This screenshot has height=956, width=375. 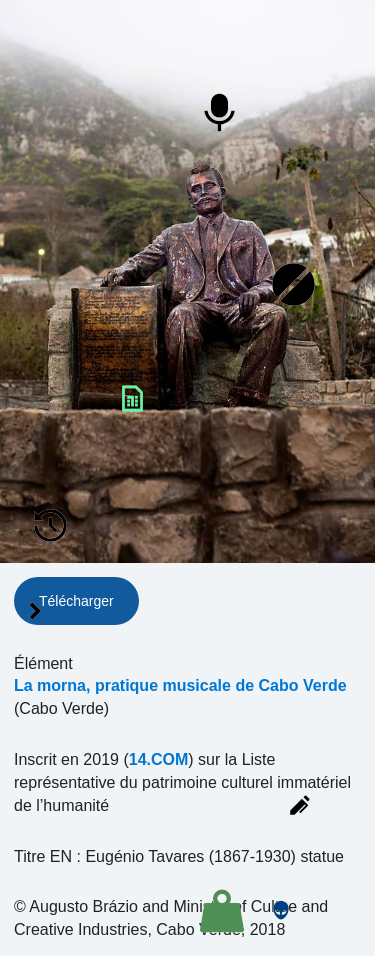 I want to click on indicates a prohibited or blocked action, so click(x=293, y=284).